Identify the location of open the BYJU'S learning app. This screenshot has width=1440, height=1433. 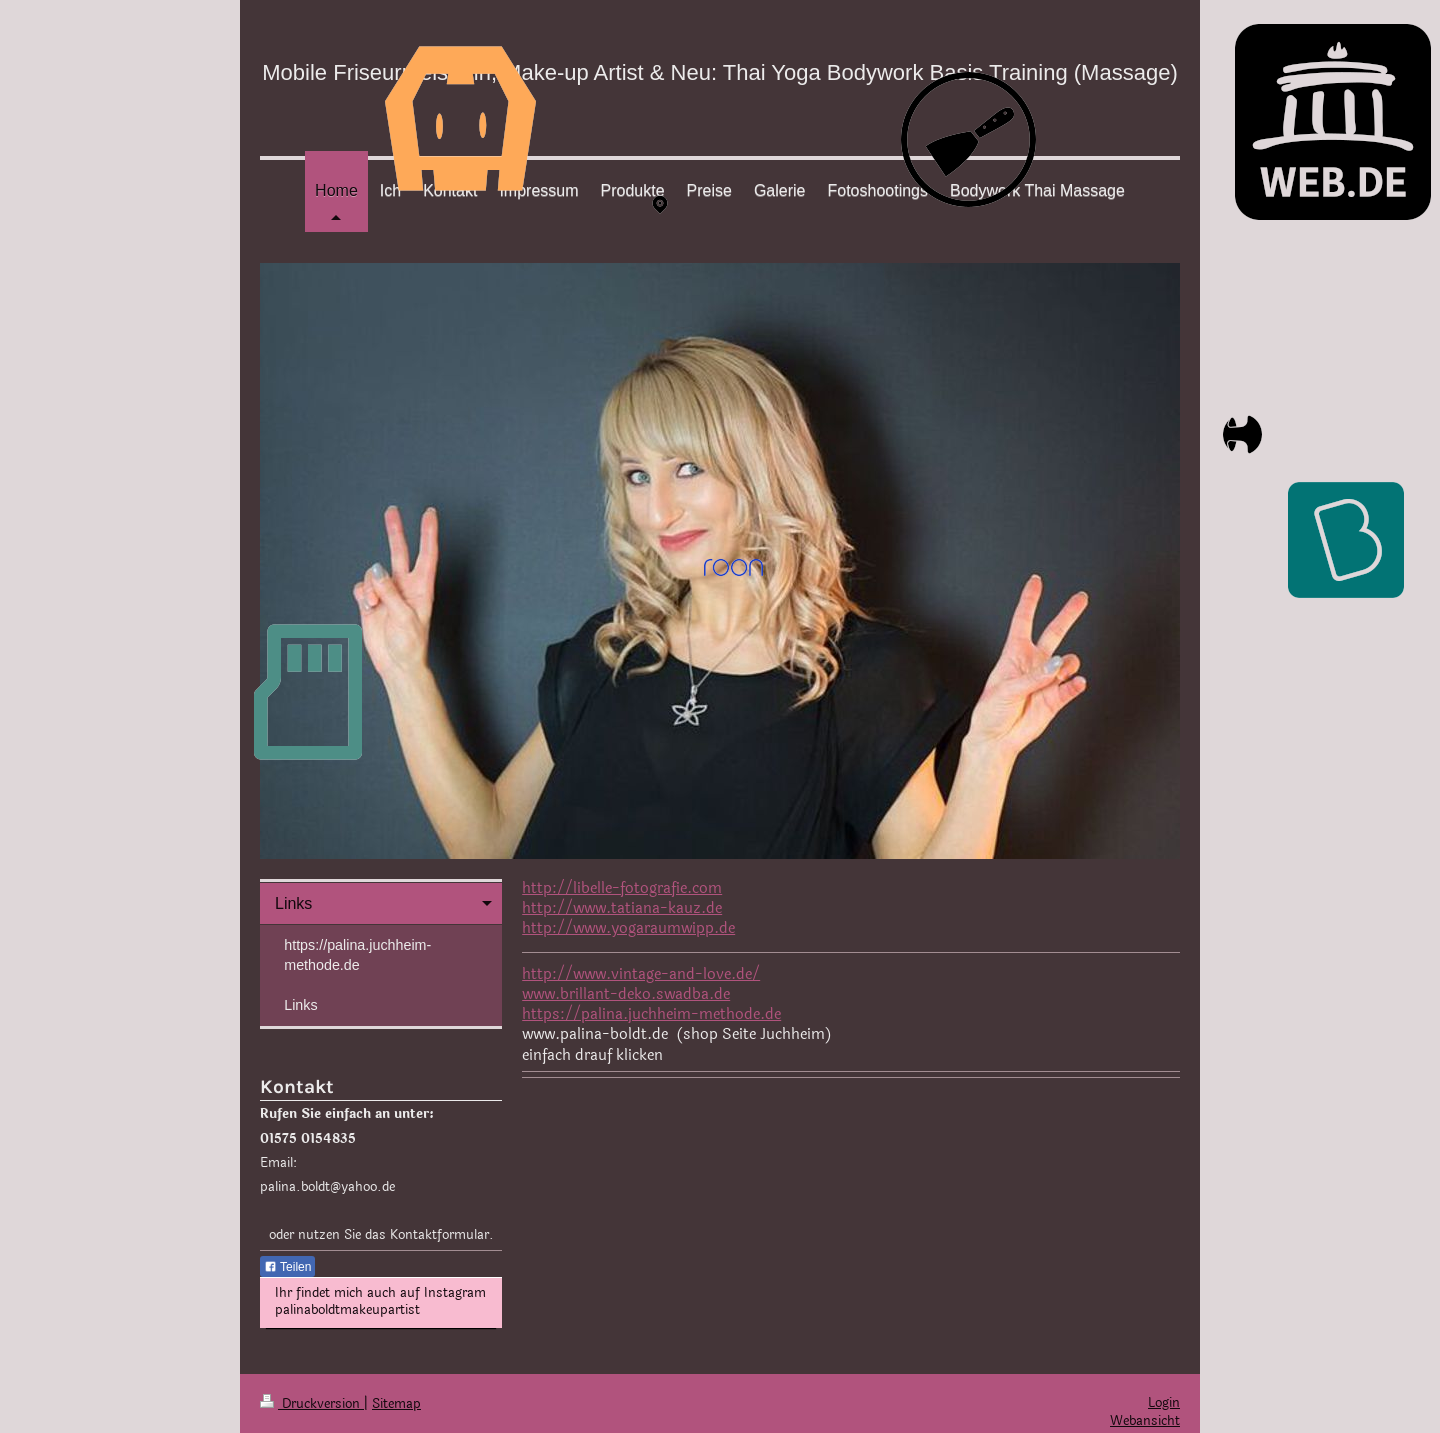
(1346, 540).